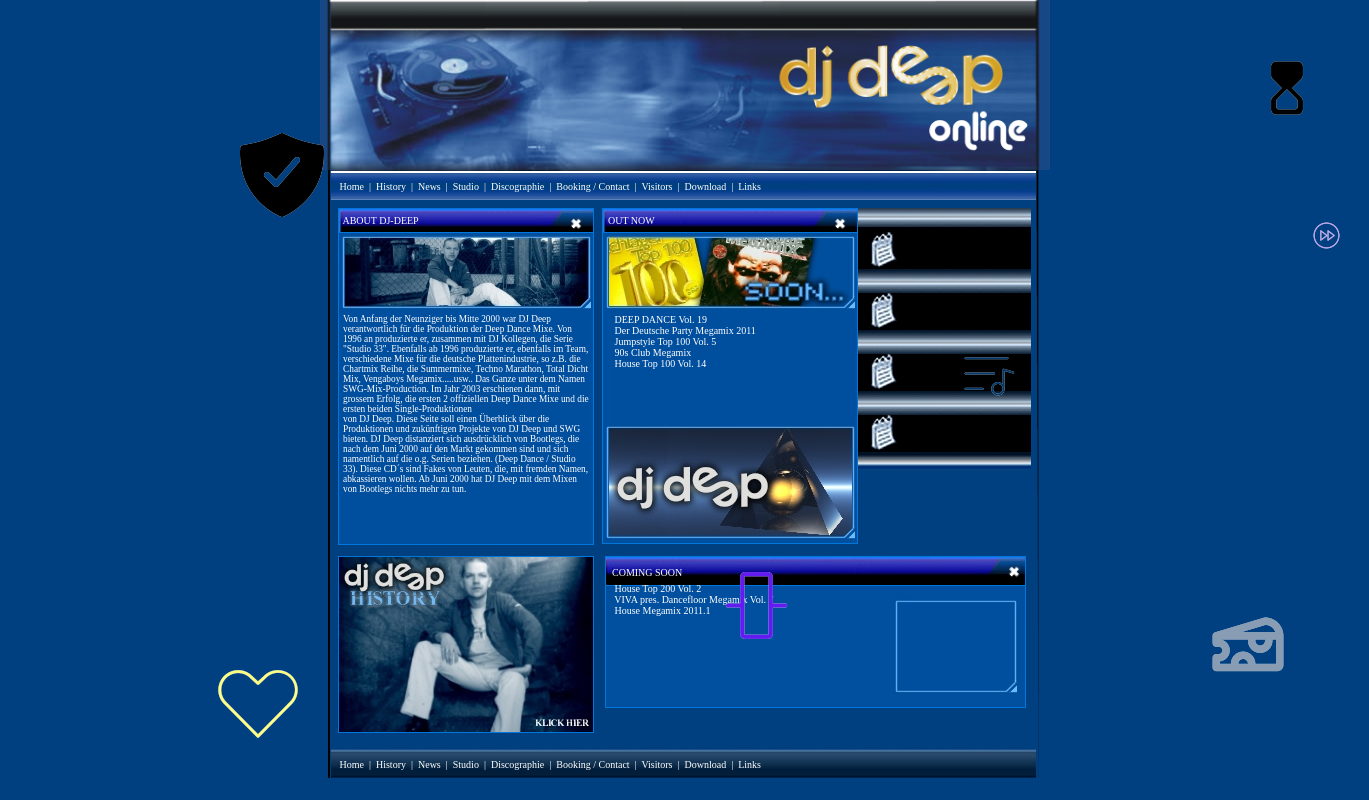  I want to click on skip forward in media playback, so click(1326, 235).